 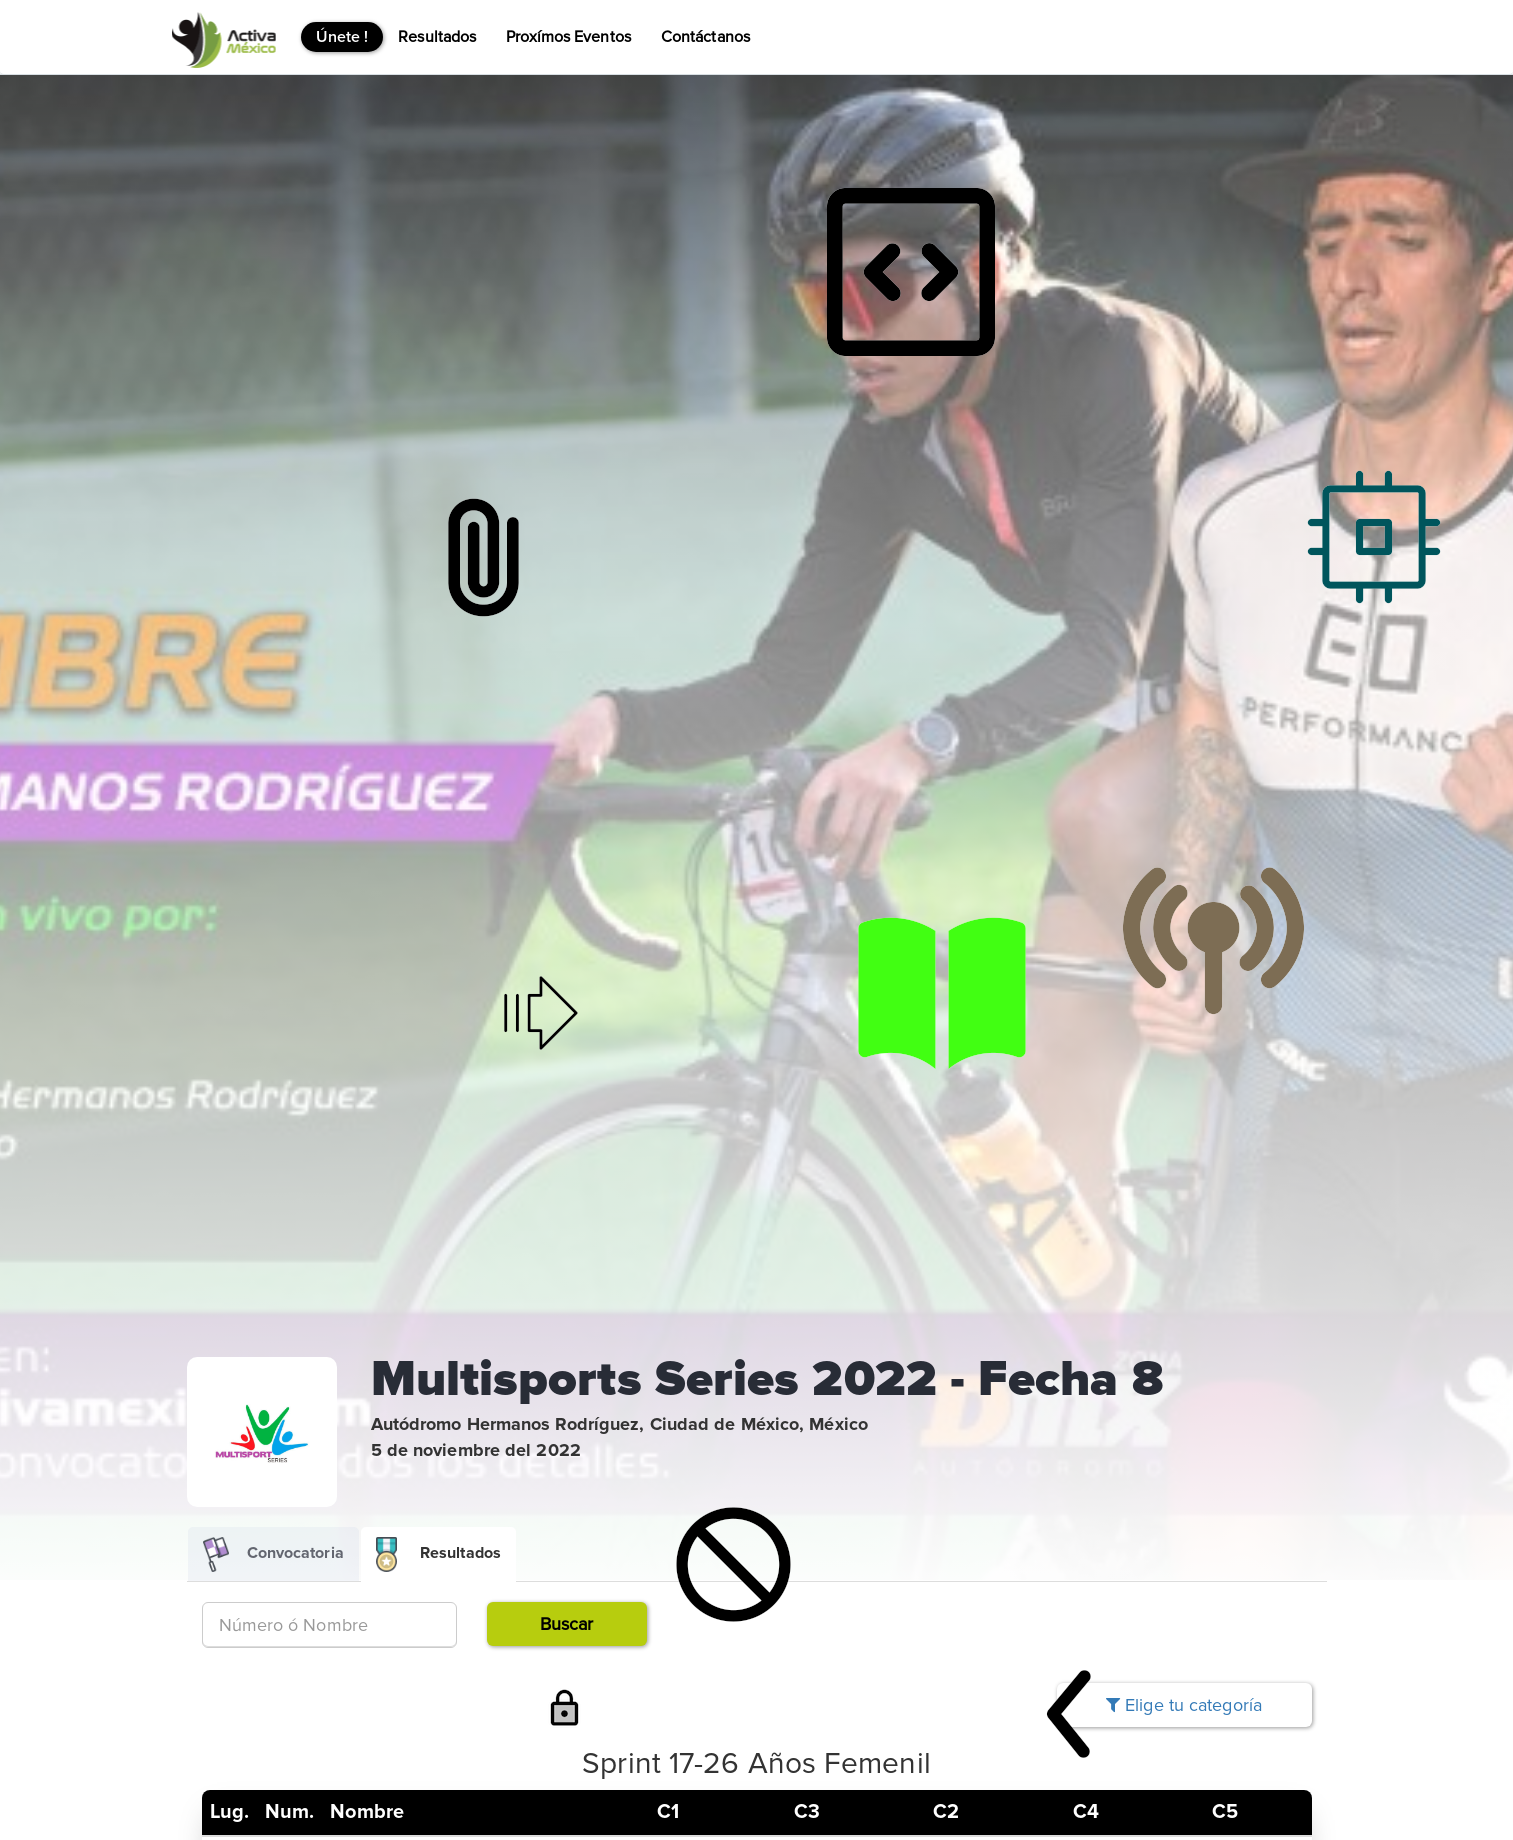 What do you see at coordinates (483, 557) in the screenshot?
I see `attach a file to your message` at bounding box center [483, 557].